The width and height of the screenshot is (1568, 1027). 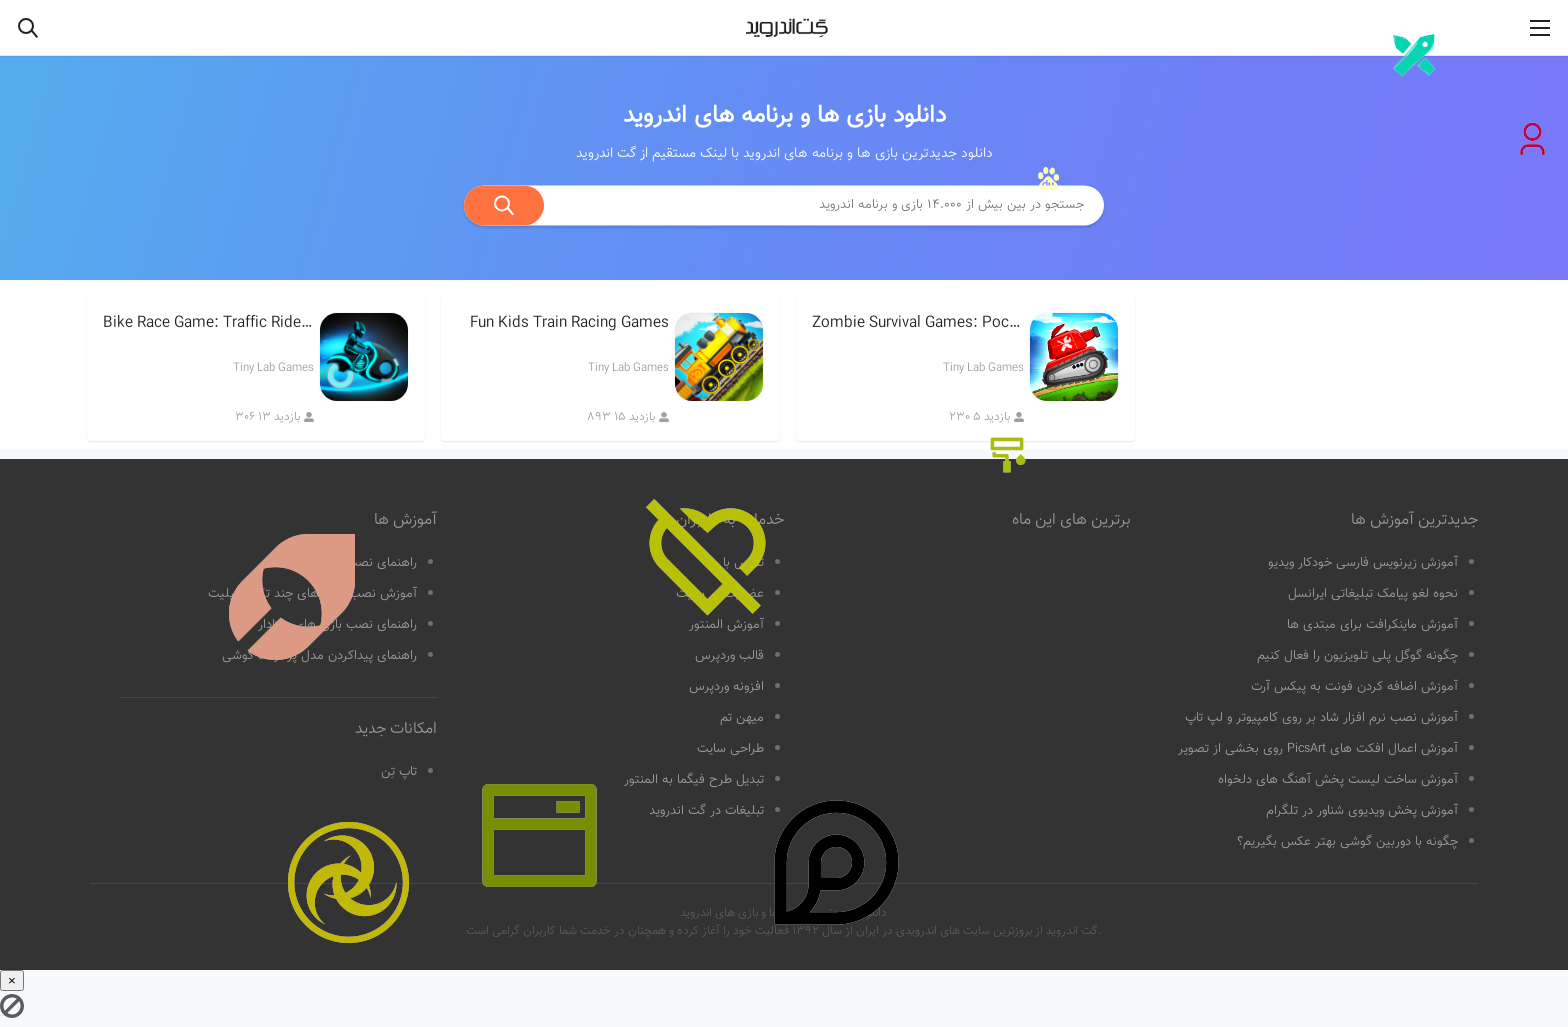 I want to click on open microsoft loop app, so click(x=836, y=862).